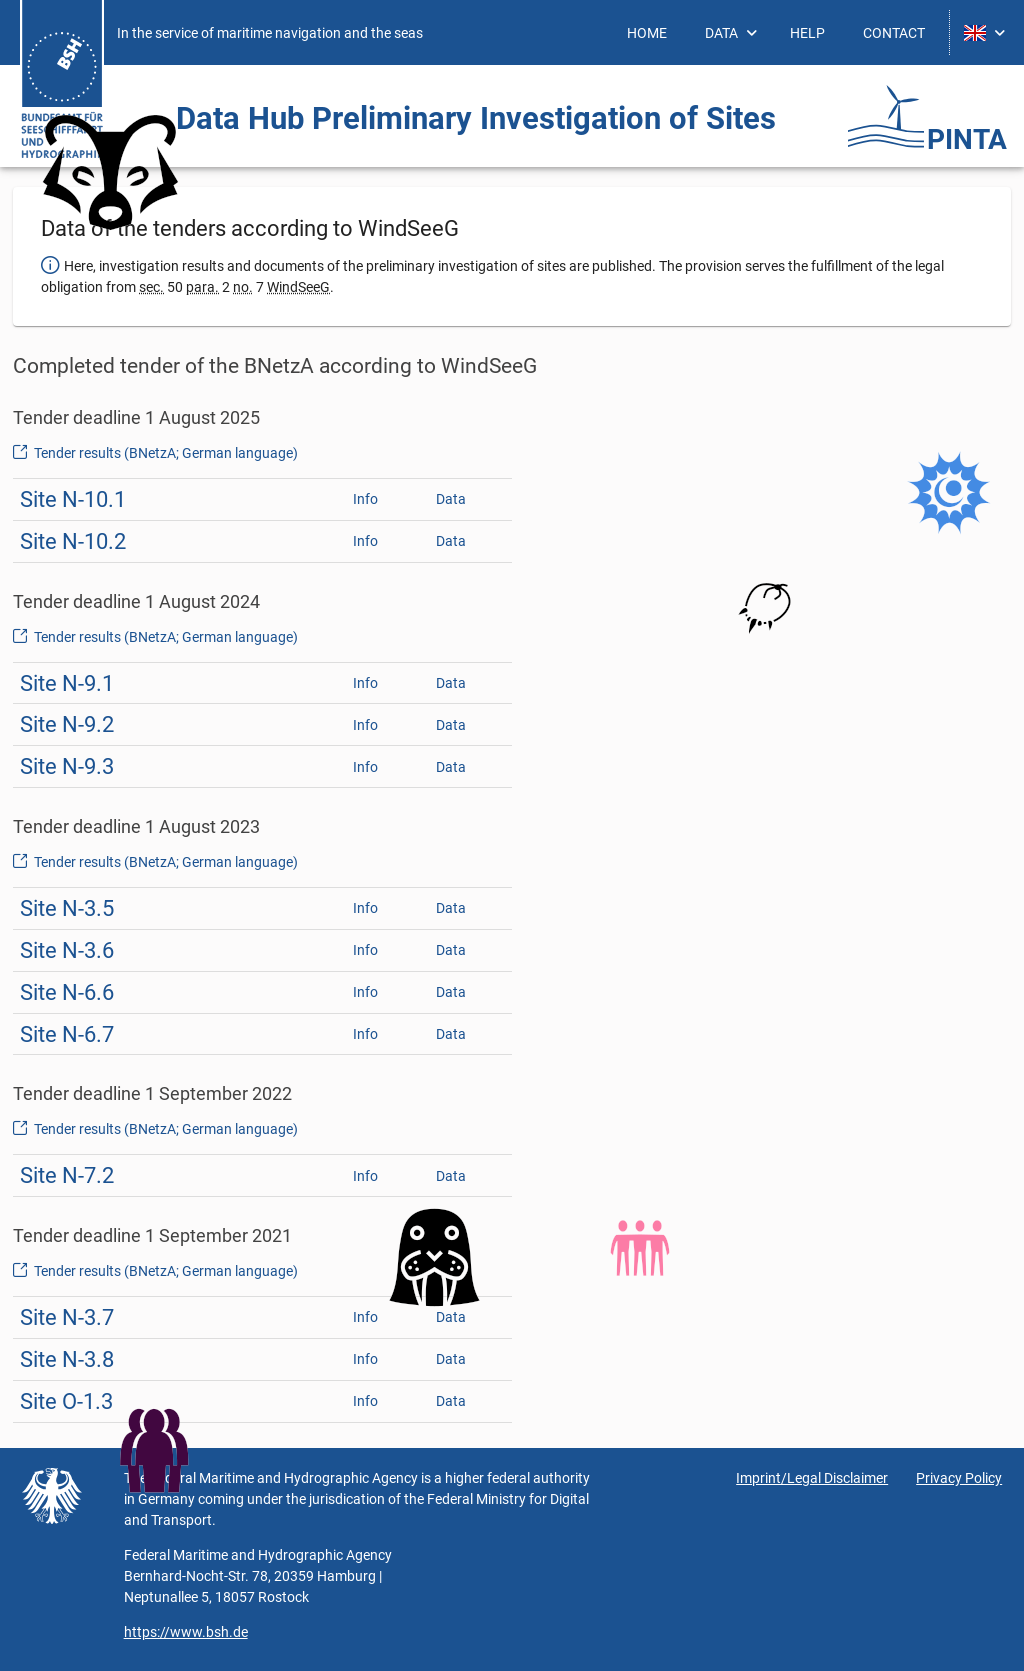 Image resolution: width=1024 pixels, height=1671 pixels. What do you see at coordinates (154, 1450) in the screenshot?
I see `backup or sync your team data` at bounding box center [154, 1450].